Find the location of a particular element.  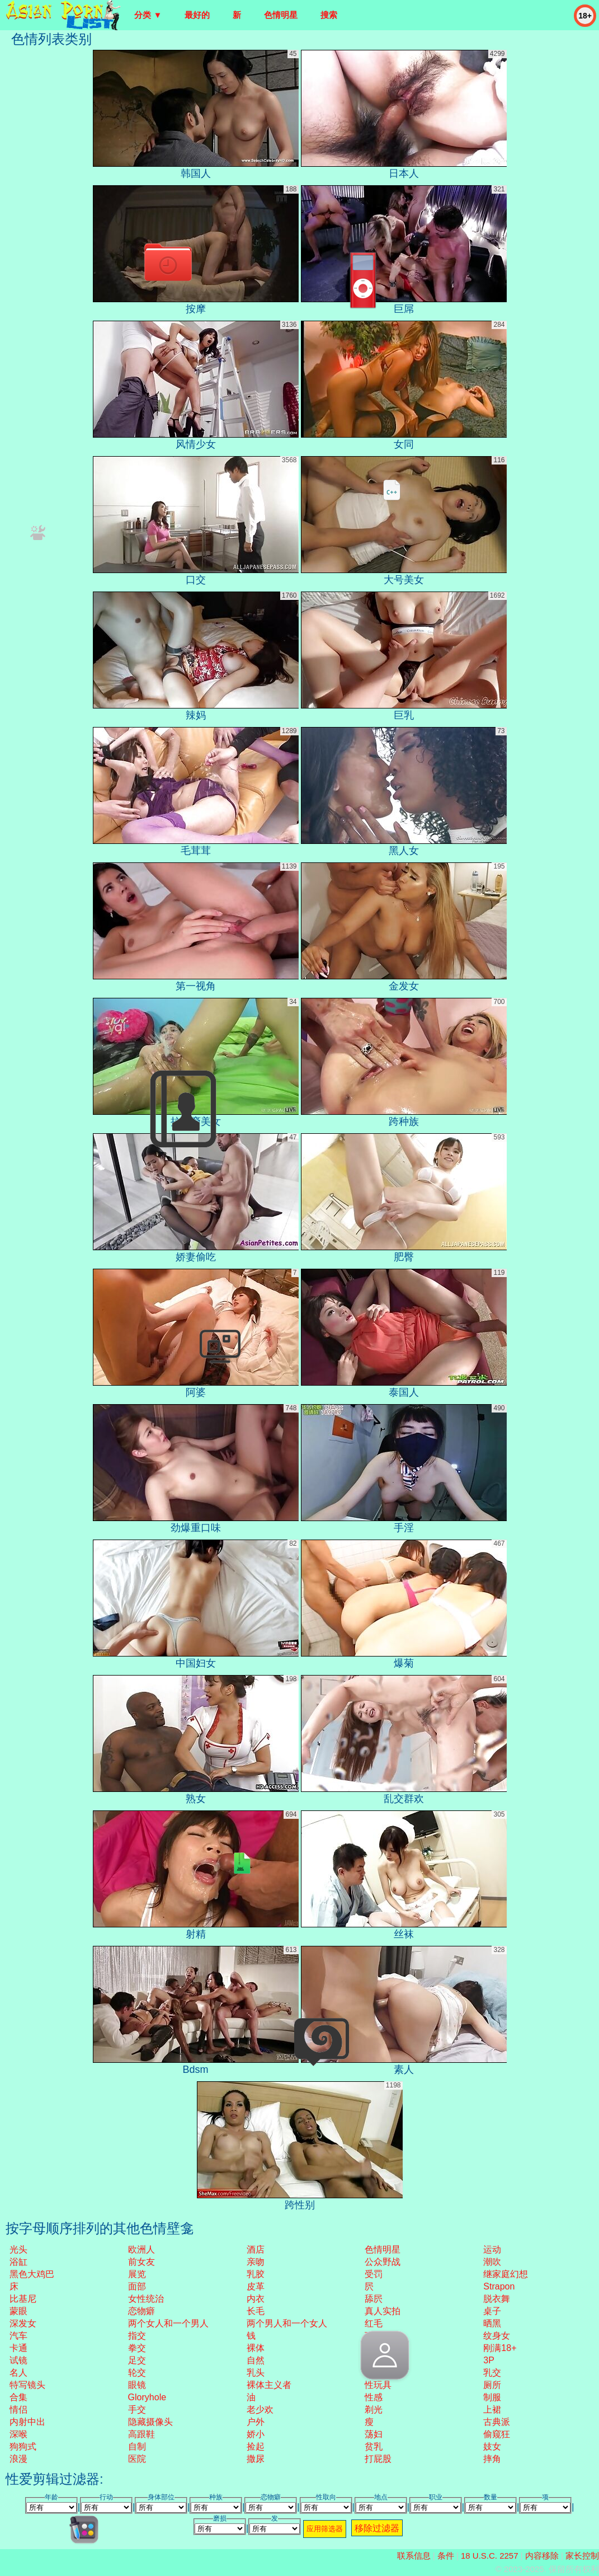

open fractal messaging app is located at coordinates (322, 2042).